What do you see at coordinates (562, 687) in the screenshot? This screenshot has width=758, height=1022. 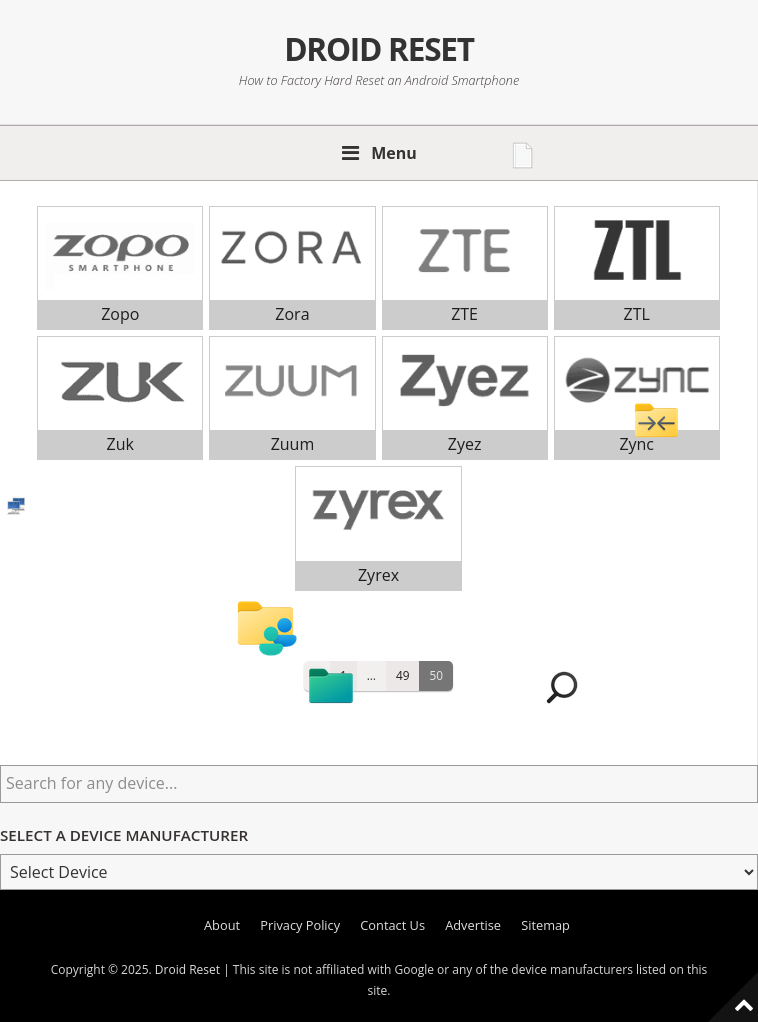 I see `open the search app` at bounding box center [562, 687].